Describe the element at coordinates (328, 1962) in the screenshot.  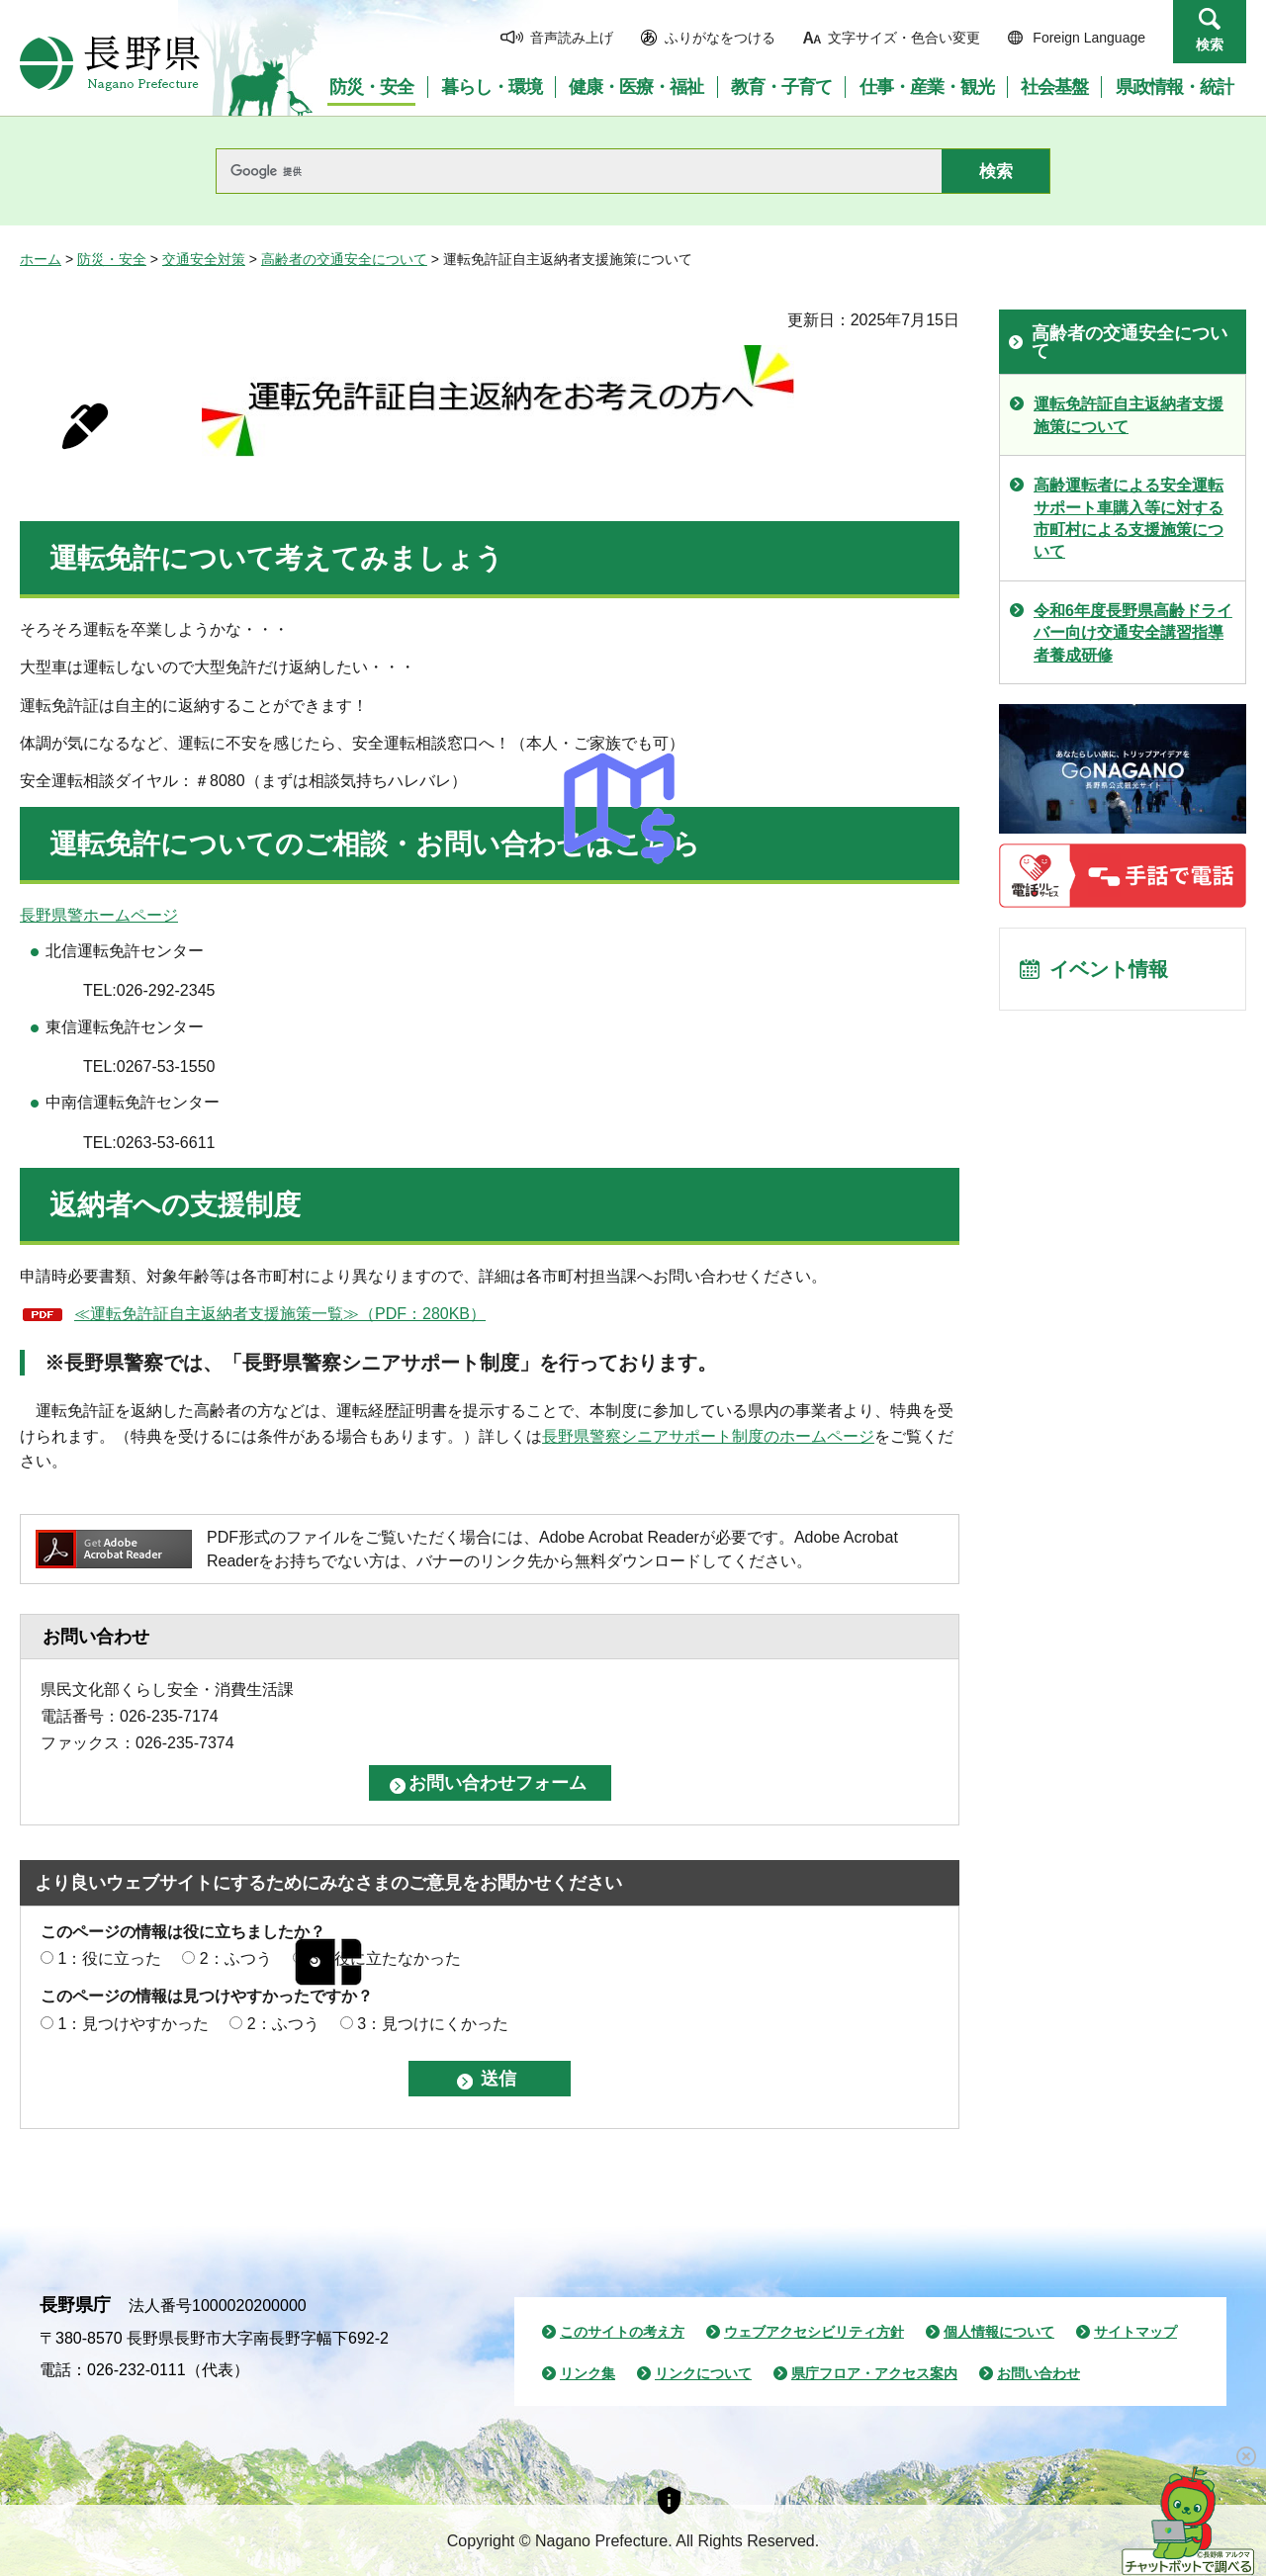
I see `access bento box or meal ordering feature` at that location.